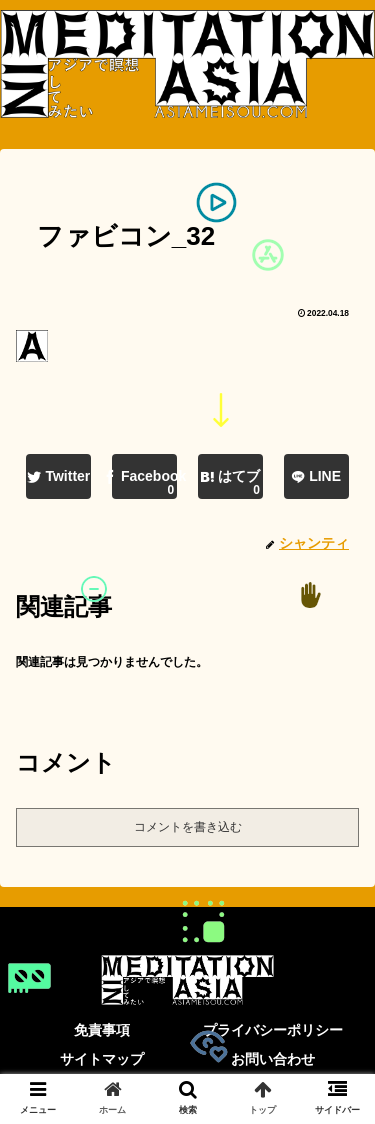 Image resolution: width=375 pixels, height=1124 pixels. I want to click on remove an item from a list or cart, so click(94, 589).